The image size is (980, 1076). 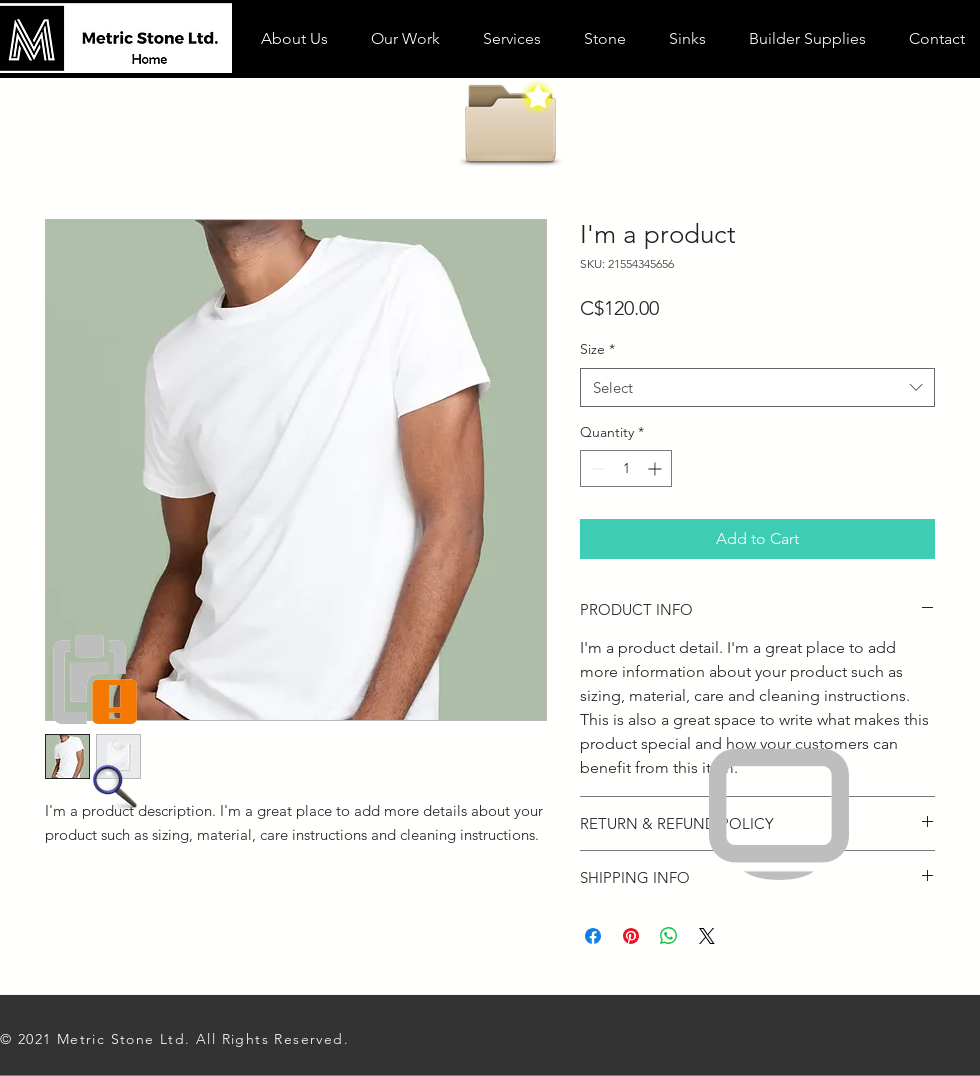 What do you see at coordinates (92, 679) in the screenshot?
I see `indicates a task or item is due or requires attention` at bounding box center [92, 679].